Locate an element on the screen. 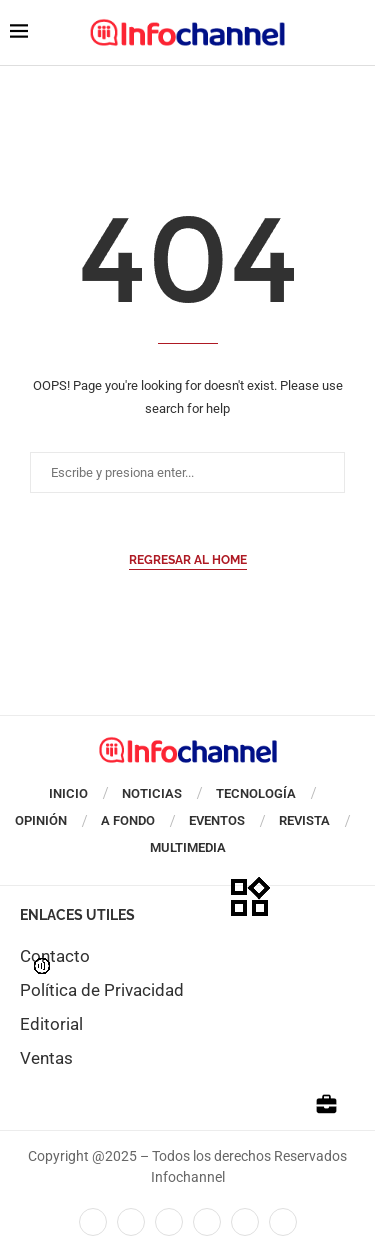  tap to pay with contactless payment is located at coordinates (42, 966).